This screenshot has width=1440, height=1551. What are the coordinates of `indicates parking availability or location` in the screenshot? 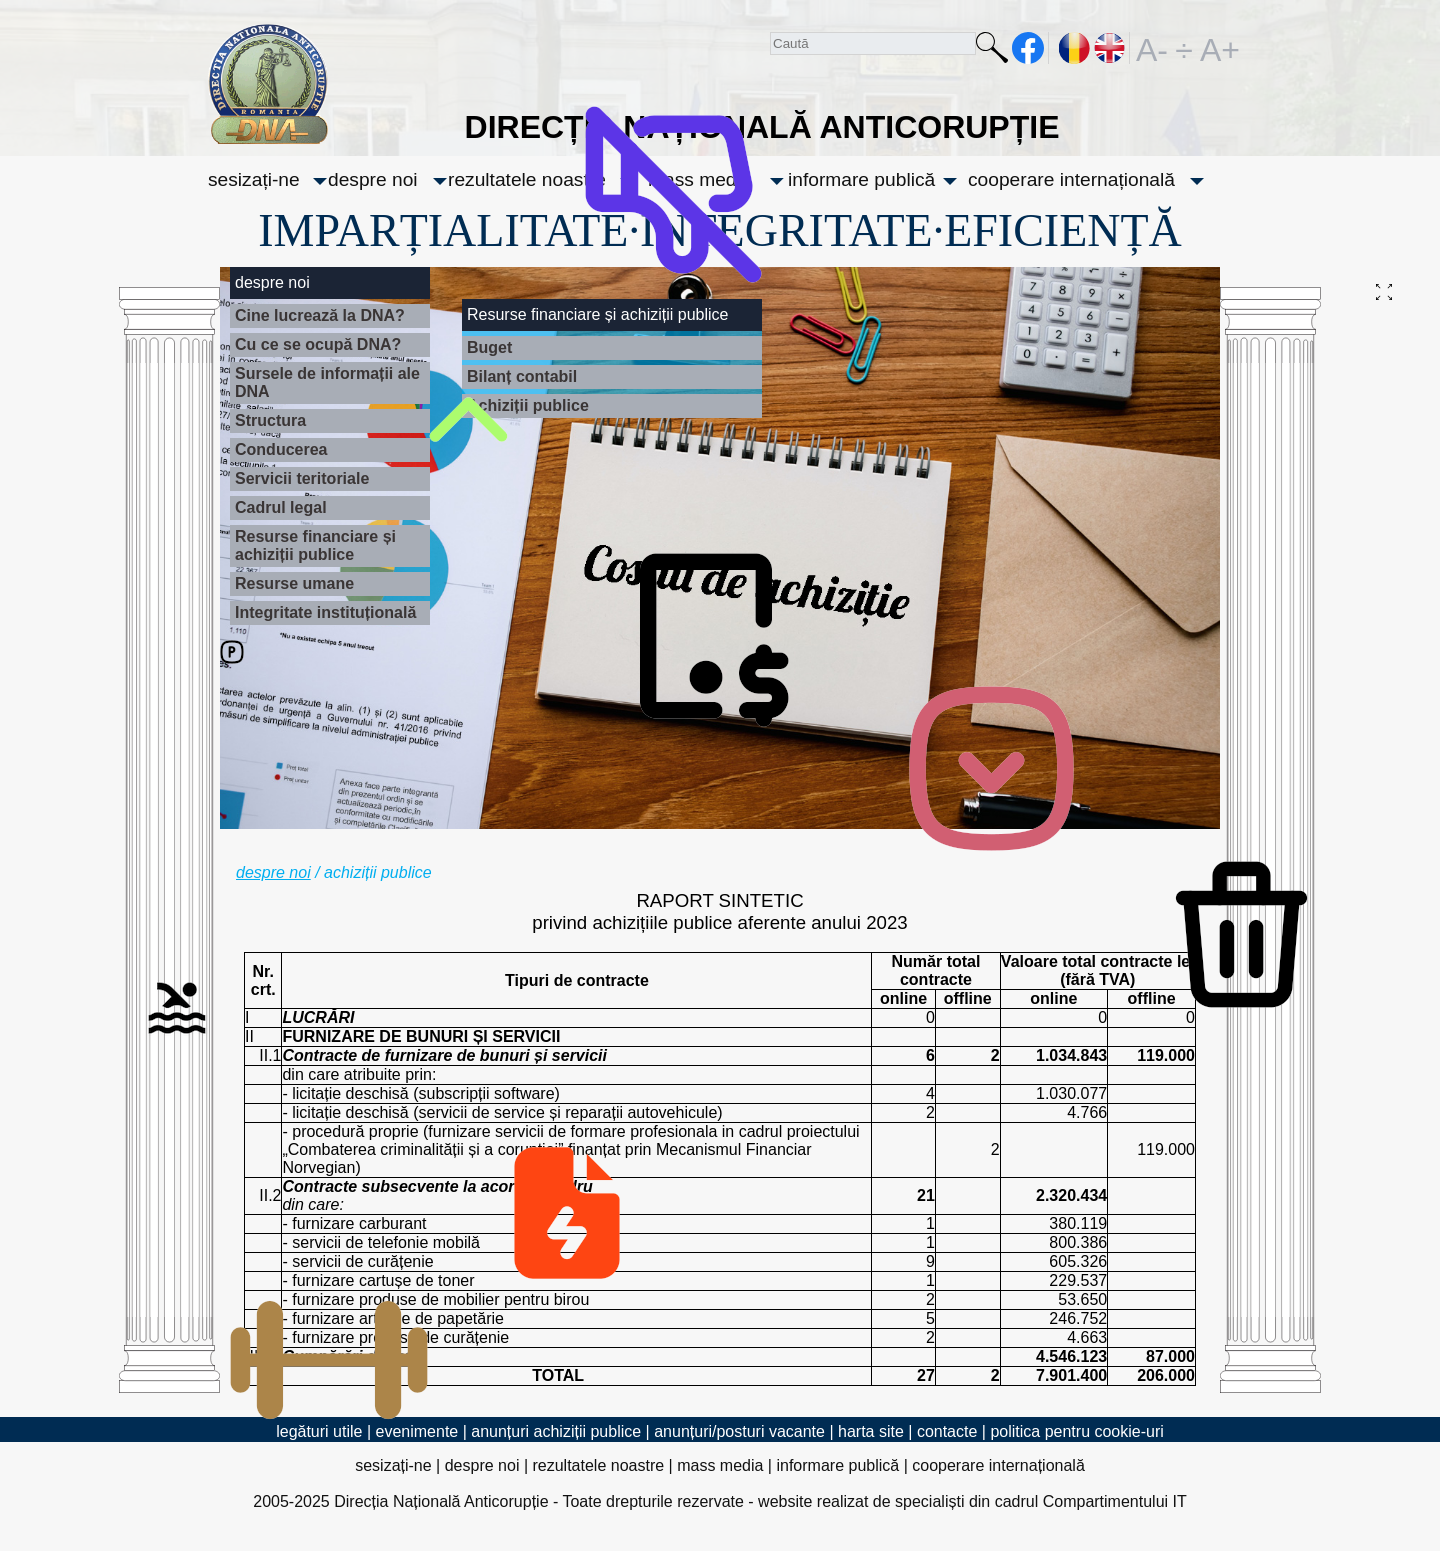 It's located at (232, 652).